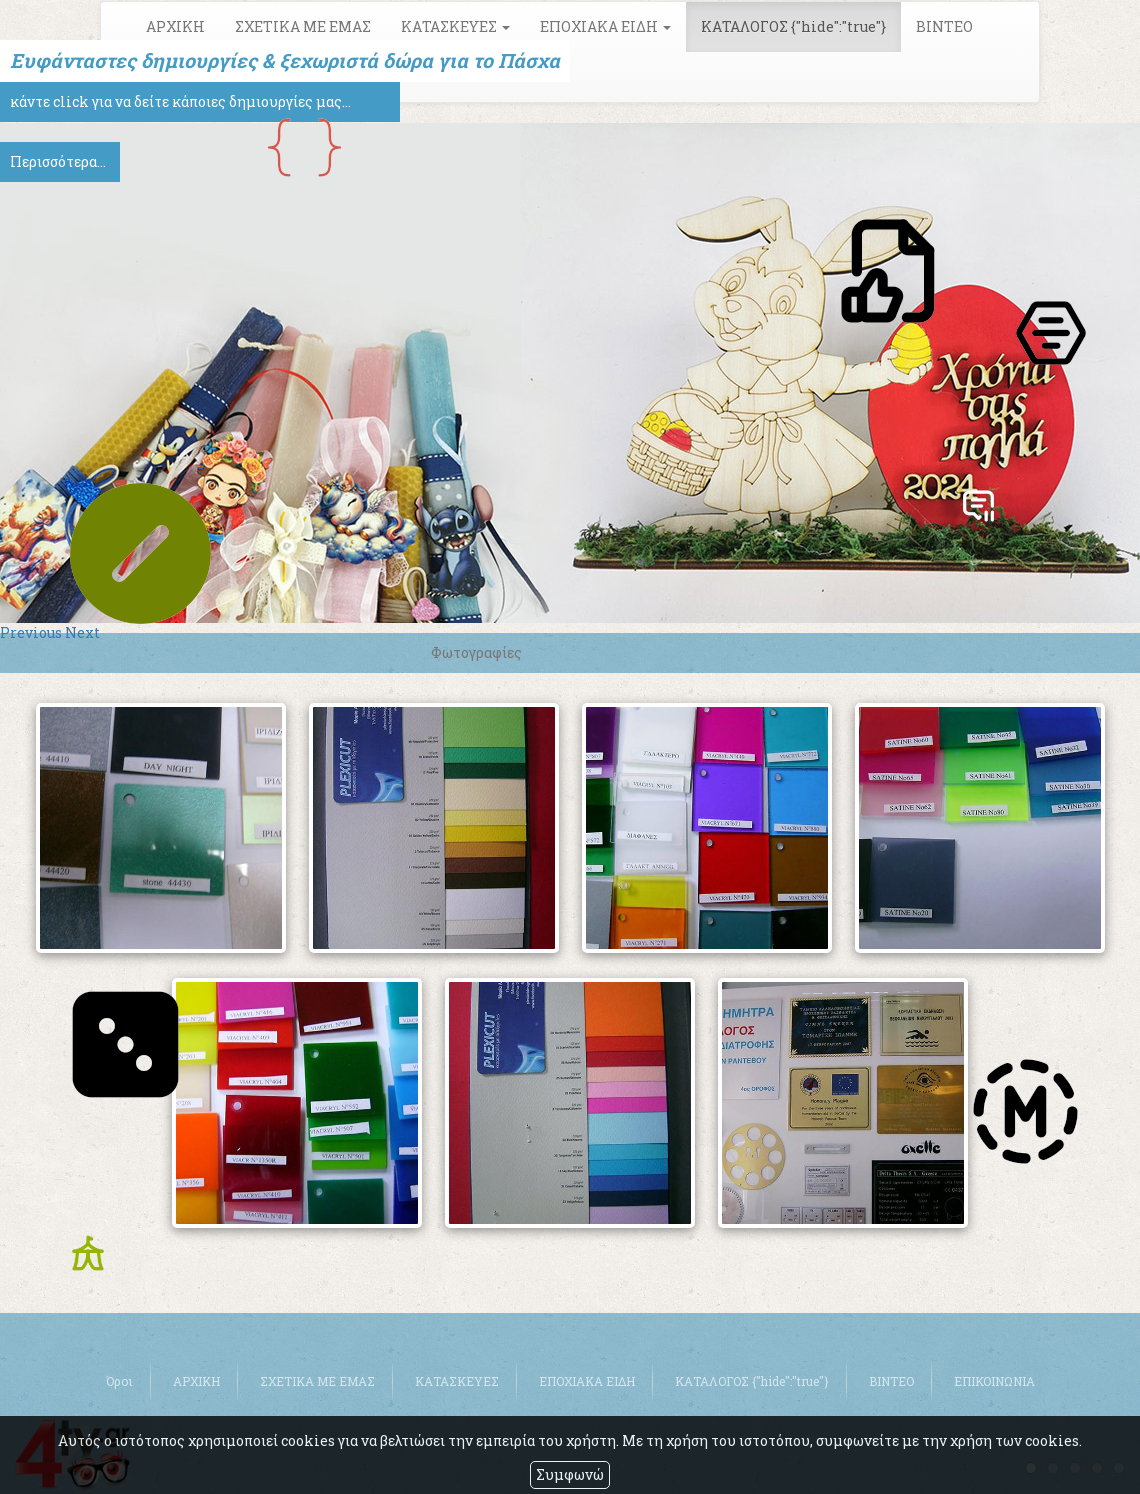  What do you see at coordinates (978, 504) in the screenshot?
I see `pause message notifications` at bounding box center [978, 504].